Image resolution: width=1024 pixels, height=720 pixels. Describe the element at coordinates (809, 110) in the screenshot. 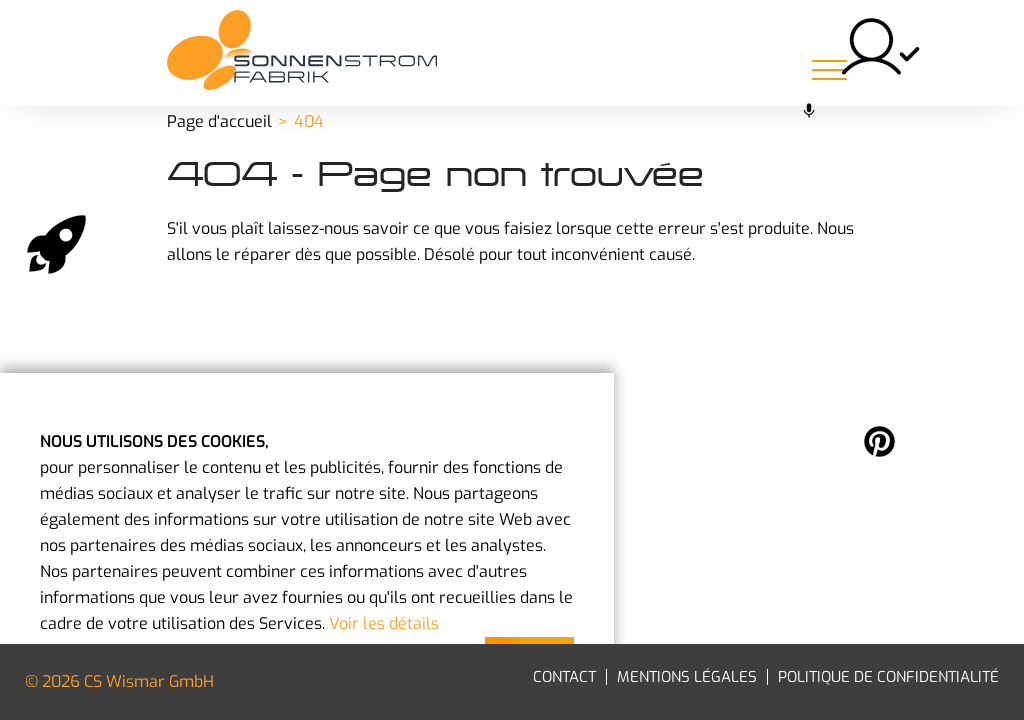

I see `tap to use voice input` at that location.